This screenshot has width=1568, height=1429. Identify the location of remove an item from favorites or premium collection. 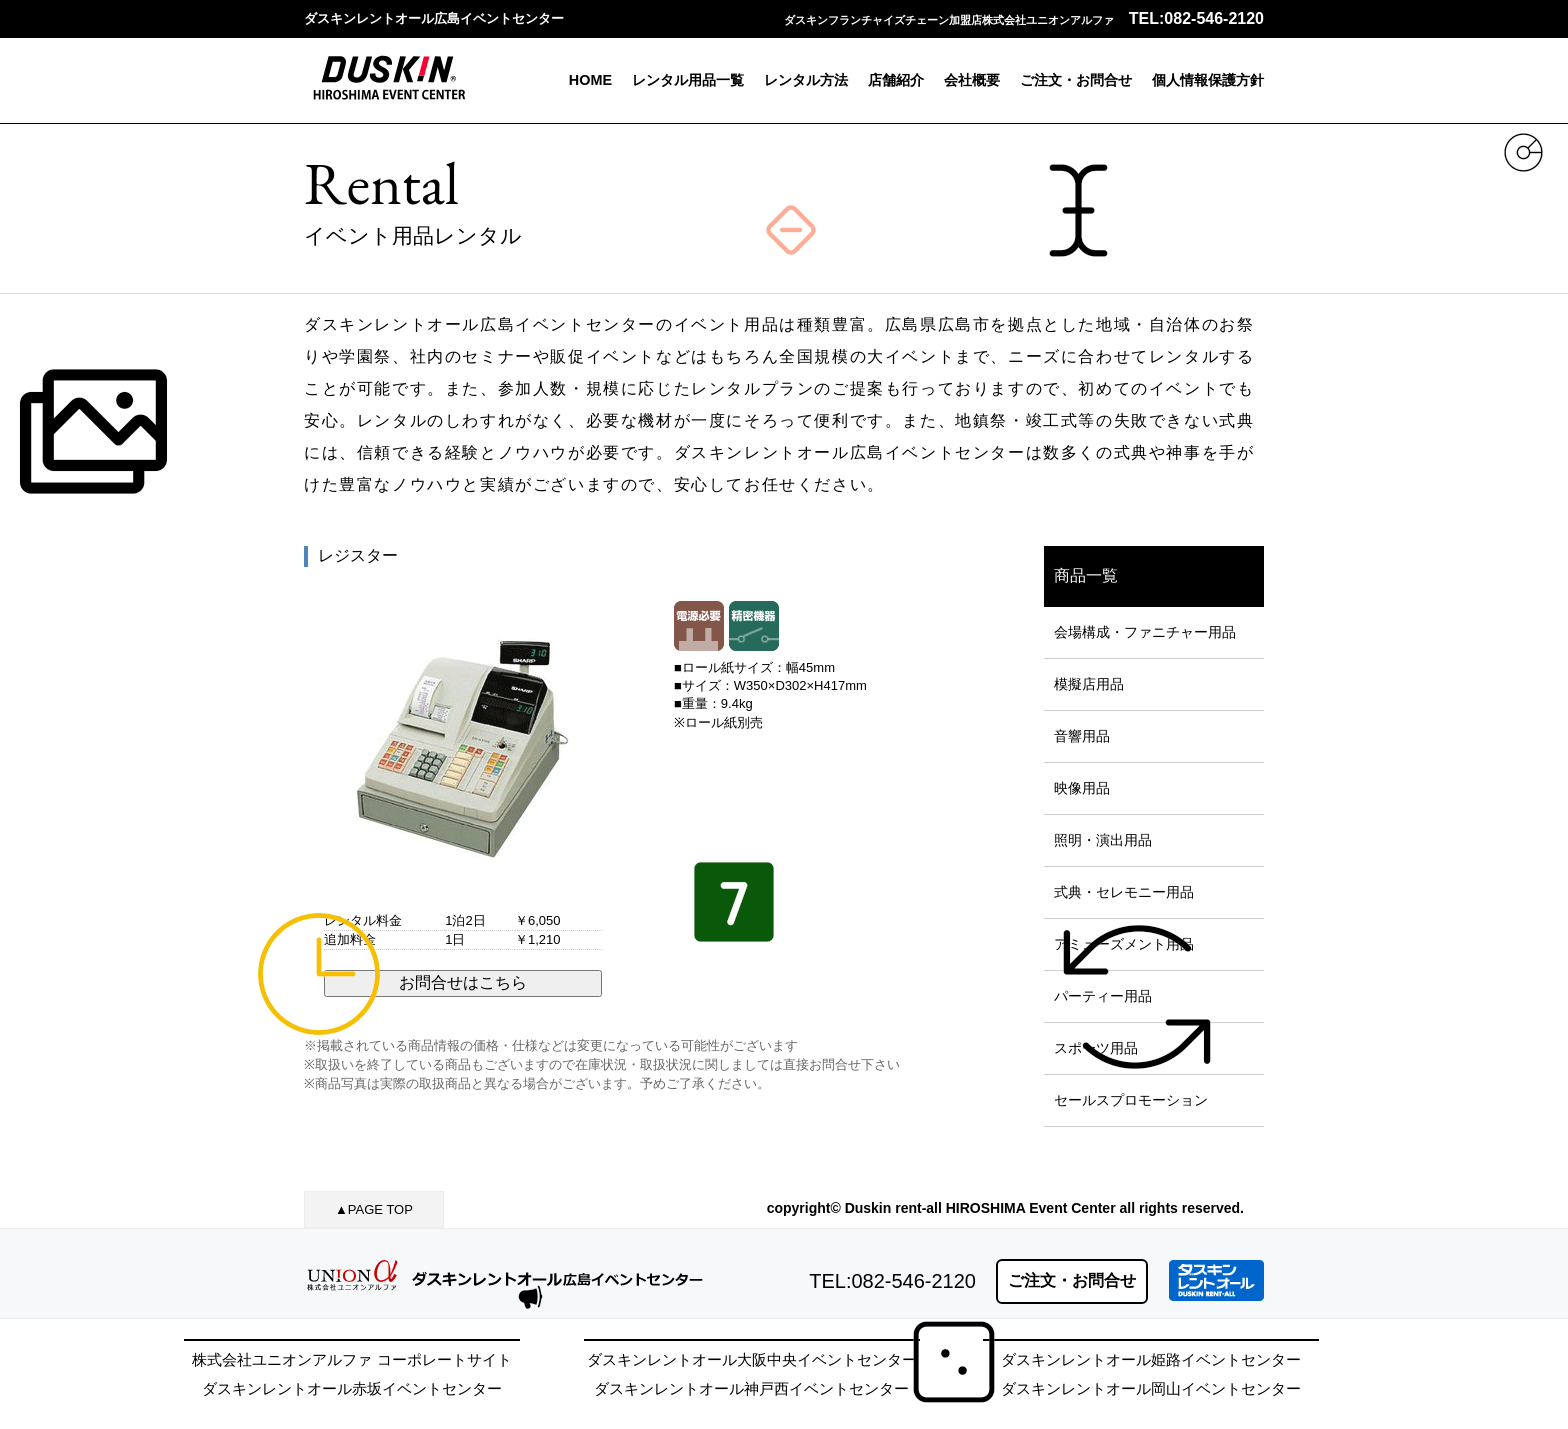
(791, 230).